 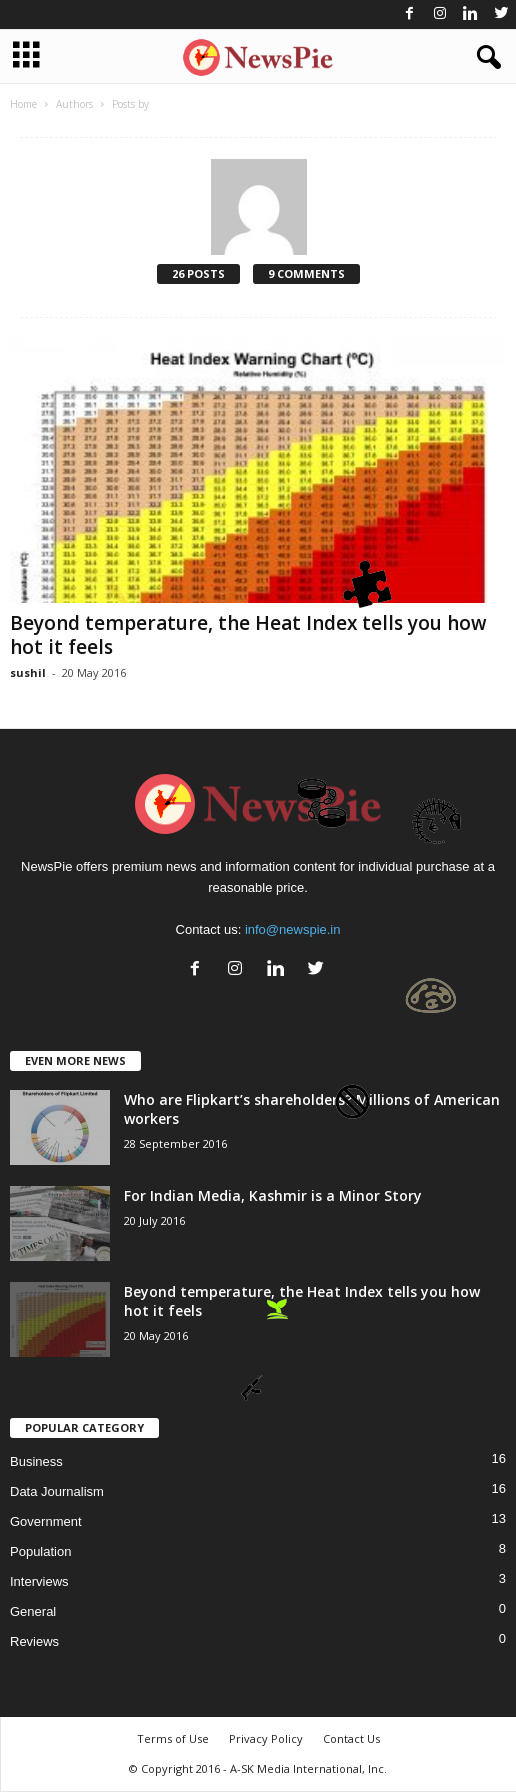 What do you see at coordinates (367, 584) in the screenshot?
I see `access plugins or extensions` at bounding box center [367, 584].